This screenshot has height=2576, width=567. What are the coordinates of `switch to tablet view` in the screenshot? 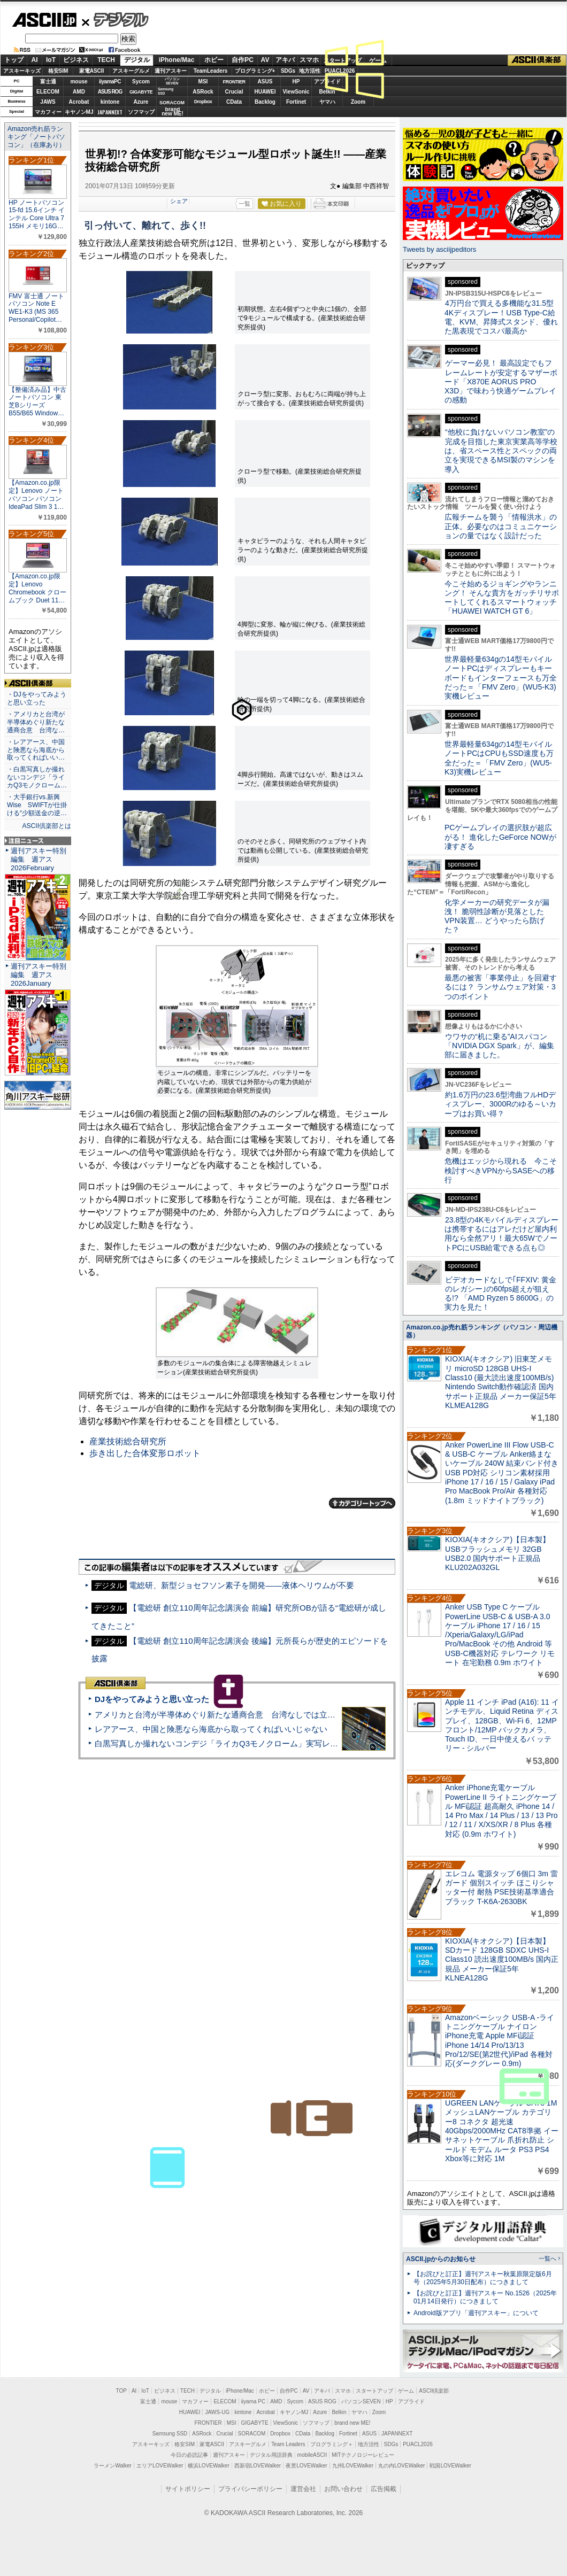 It's located at (167, 2168).